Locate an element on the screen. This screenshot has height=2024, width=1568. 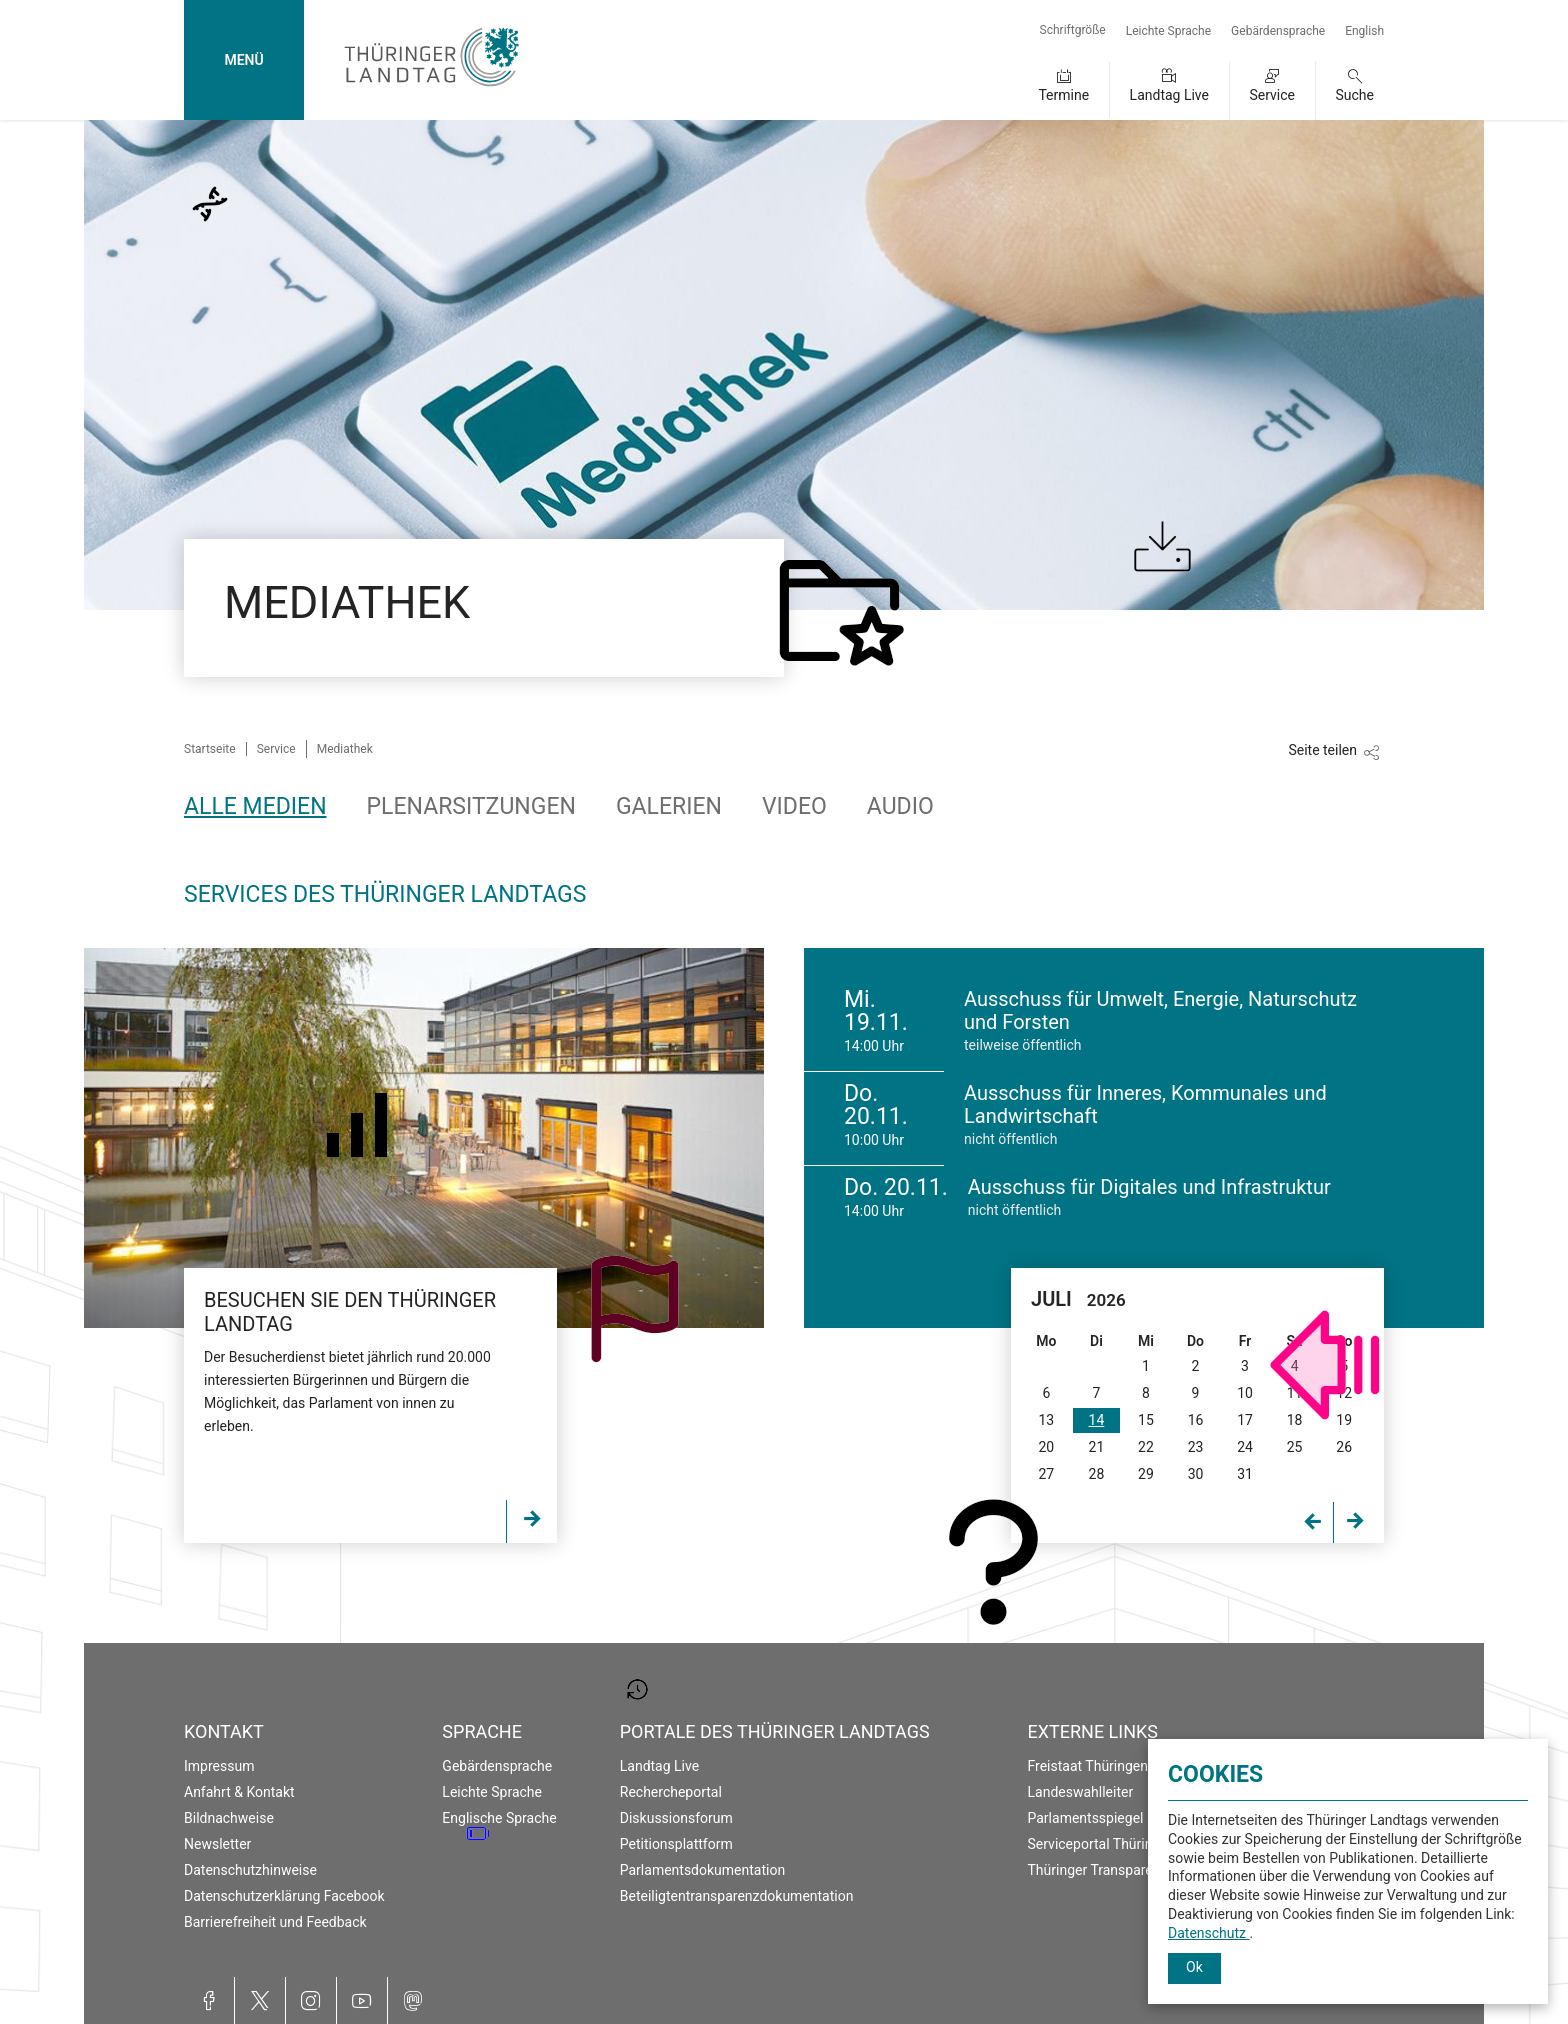
access your starred or favorite folder is located at coordinates (839, 610).